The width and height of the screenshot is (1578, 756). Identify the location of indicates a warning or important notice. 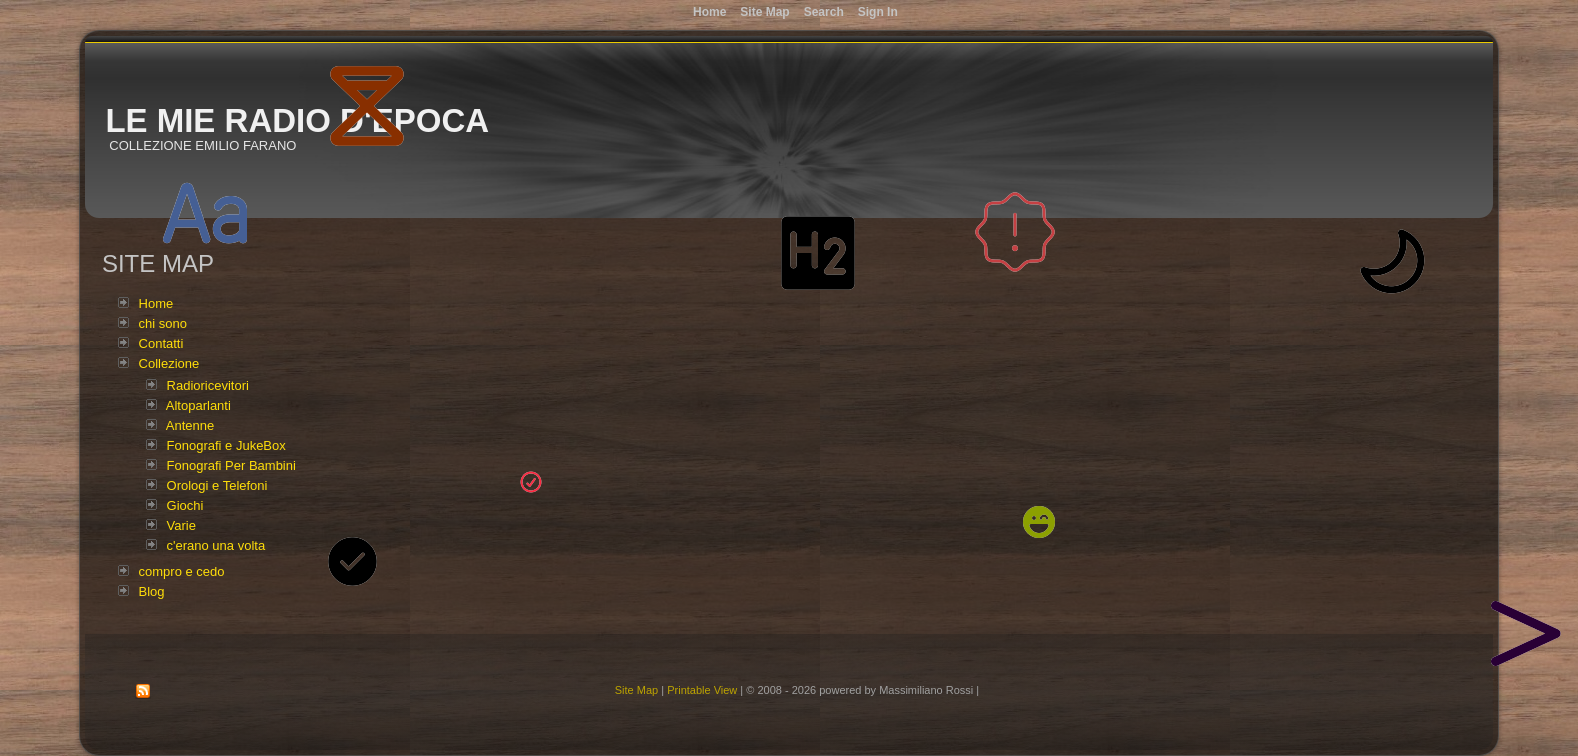
(1015, 232).